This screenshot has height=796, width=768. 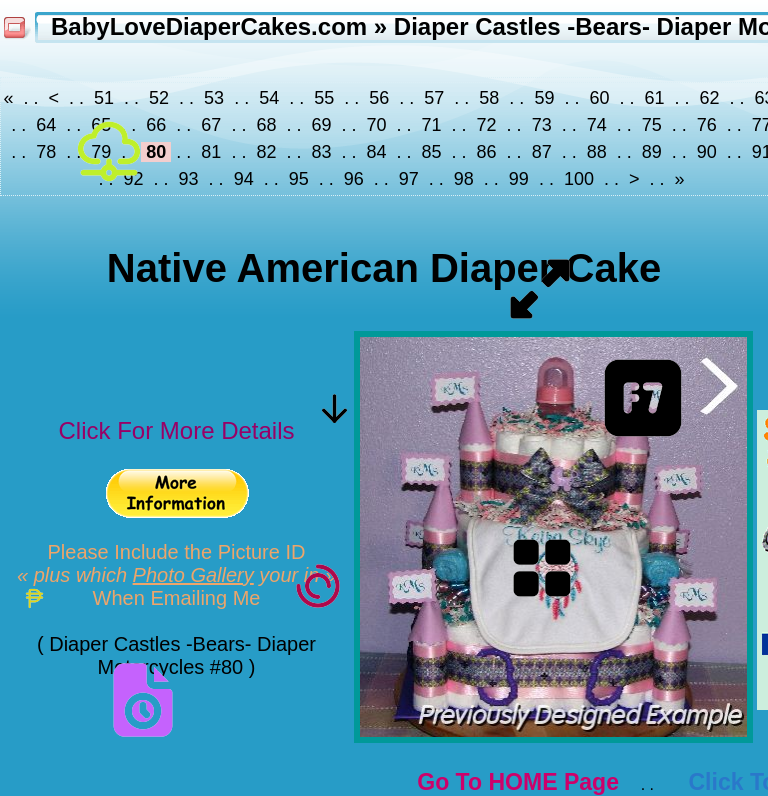 I want to click on indicates content is loading, so click(x=318, y=586).